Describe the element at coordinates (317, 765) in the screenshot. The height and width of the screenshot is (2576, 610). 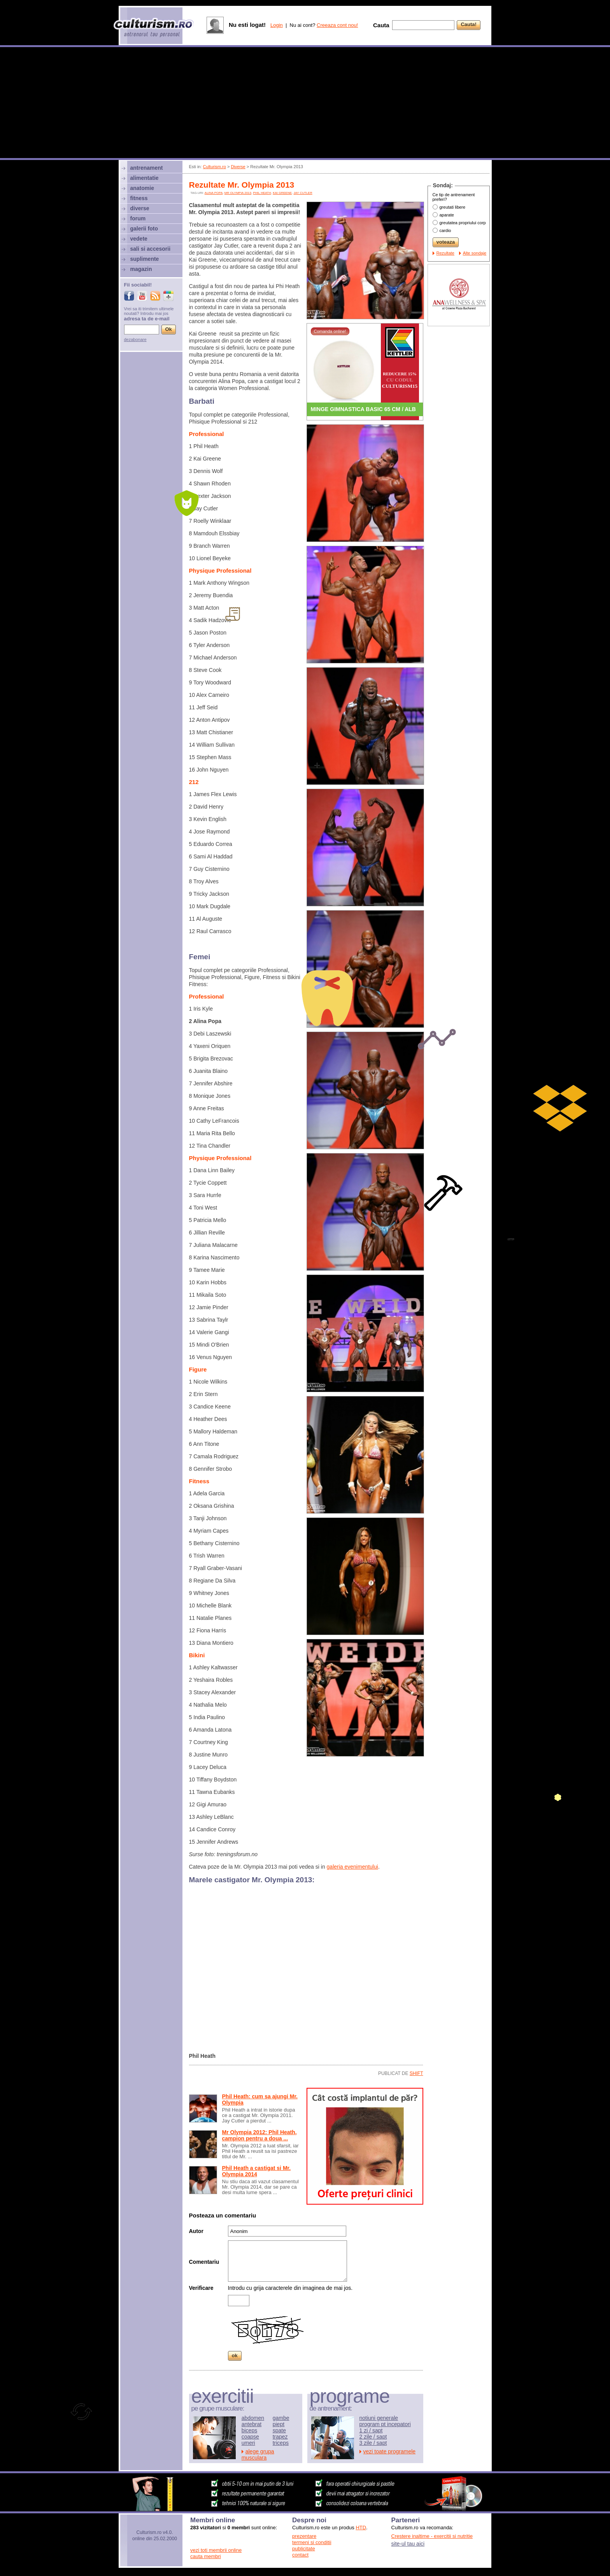
I see `add a new item` at that location.